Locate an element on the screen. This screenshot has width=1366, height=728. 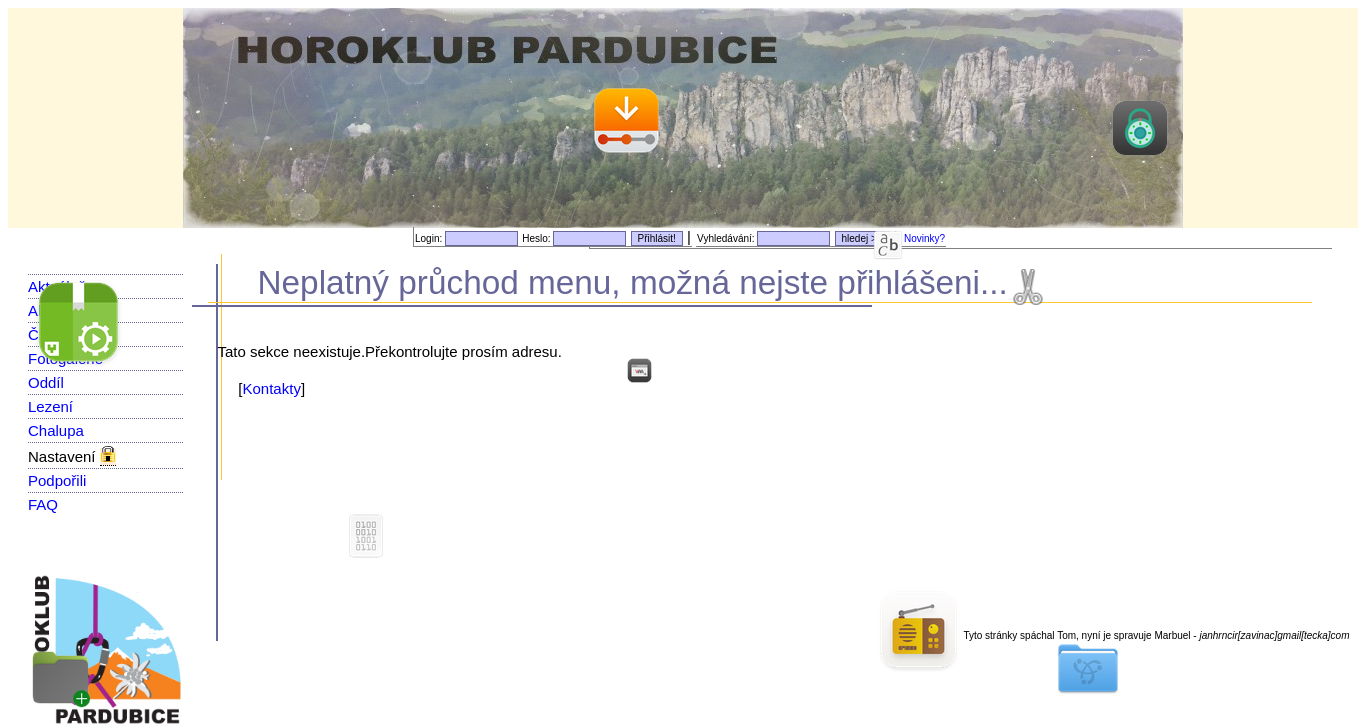
open shortwave radio streaming app is located at coordinates (918, 629).